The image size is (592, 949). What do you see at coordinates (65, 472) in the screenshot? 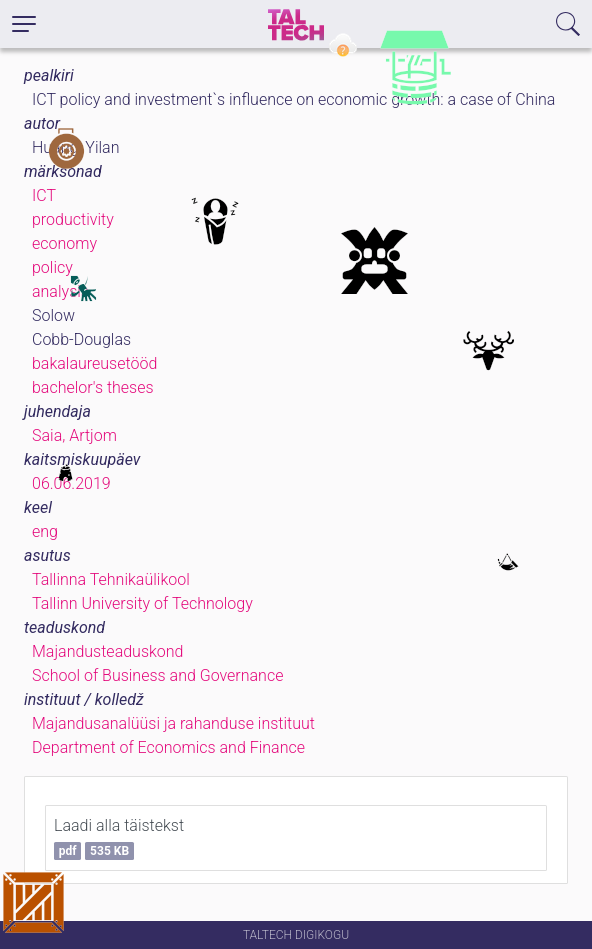
I see `access beach or sandbox game mode` at bounding box center [65, 472].